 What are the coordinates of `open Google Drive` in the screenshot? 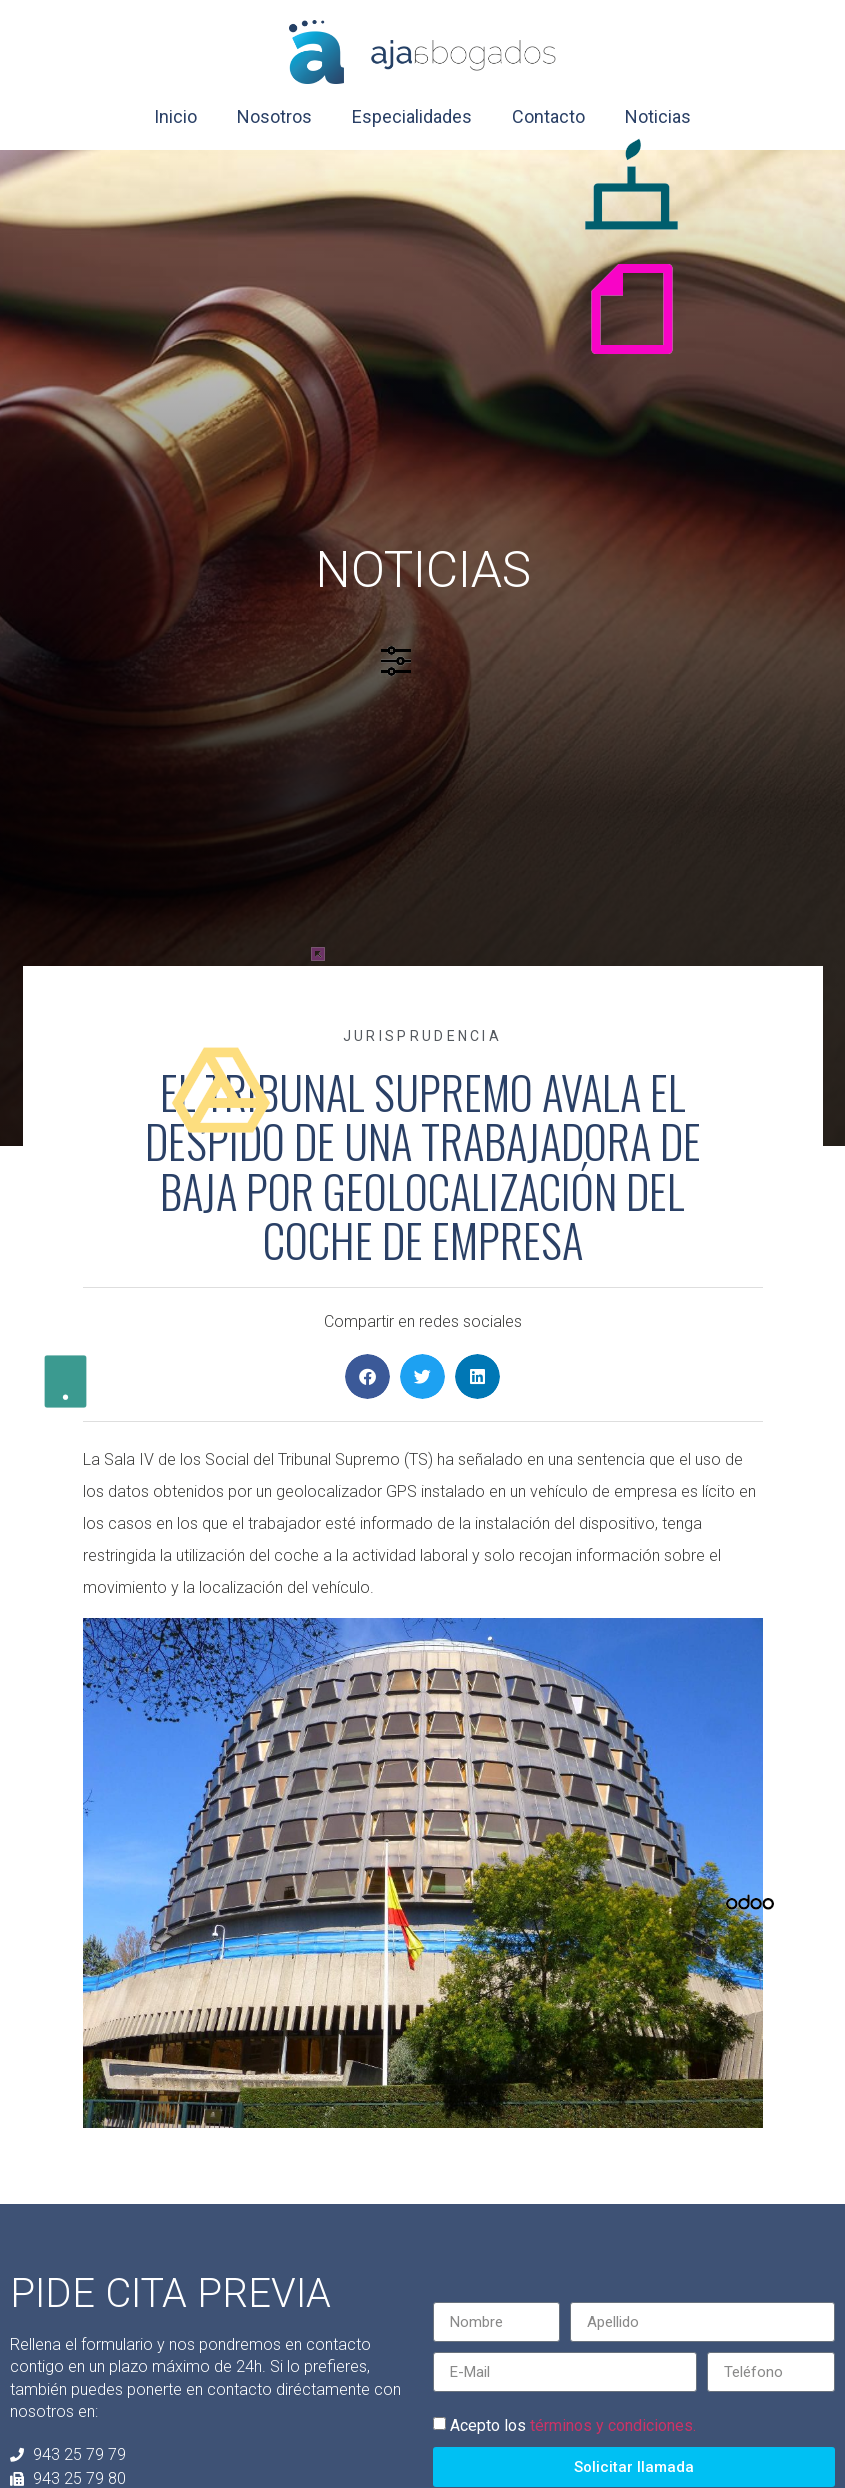 It's located at (221, 1091).